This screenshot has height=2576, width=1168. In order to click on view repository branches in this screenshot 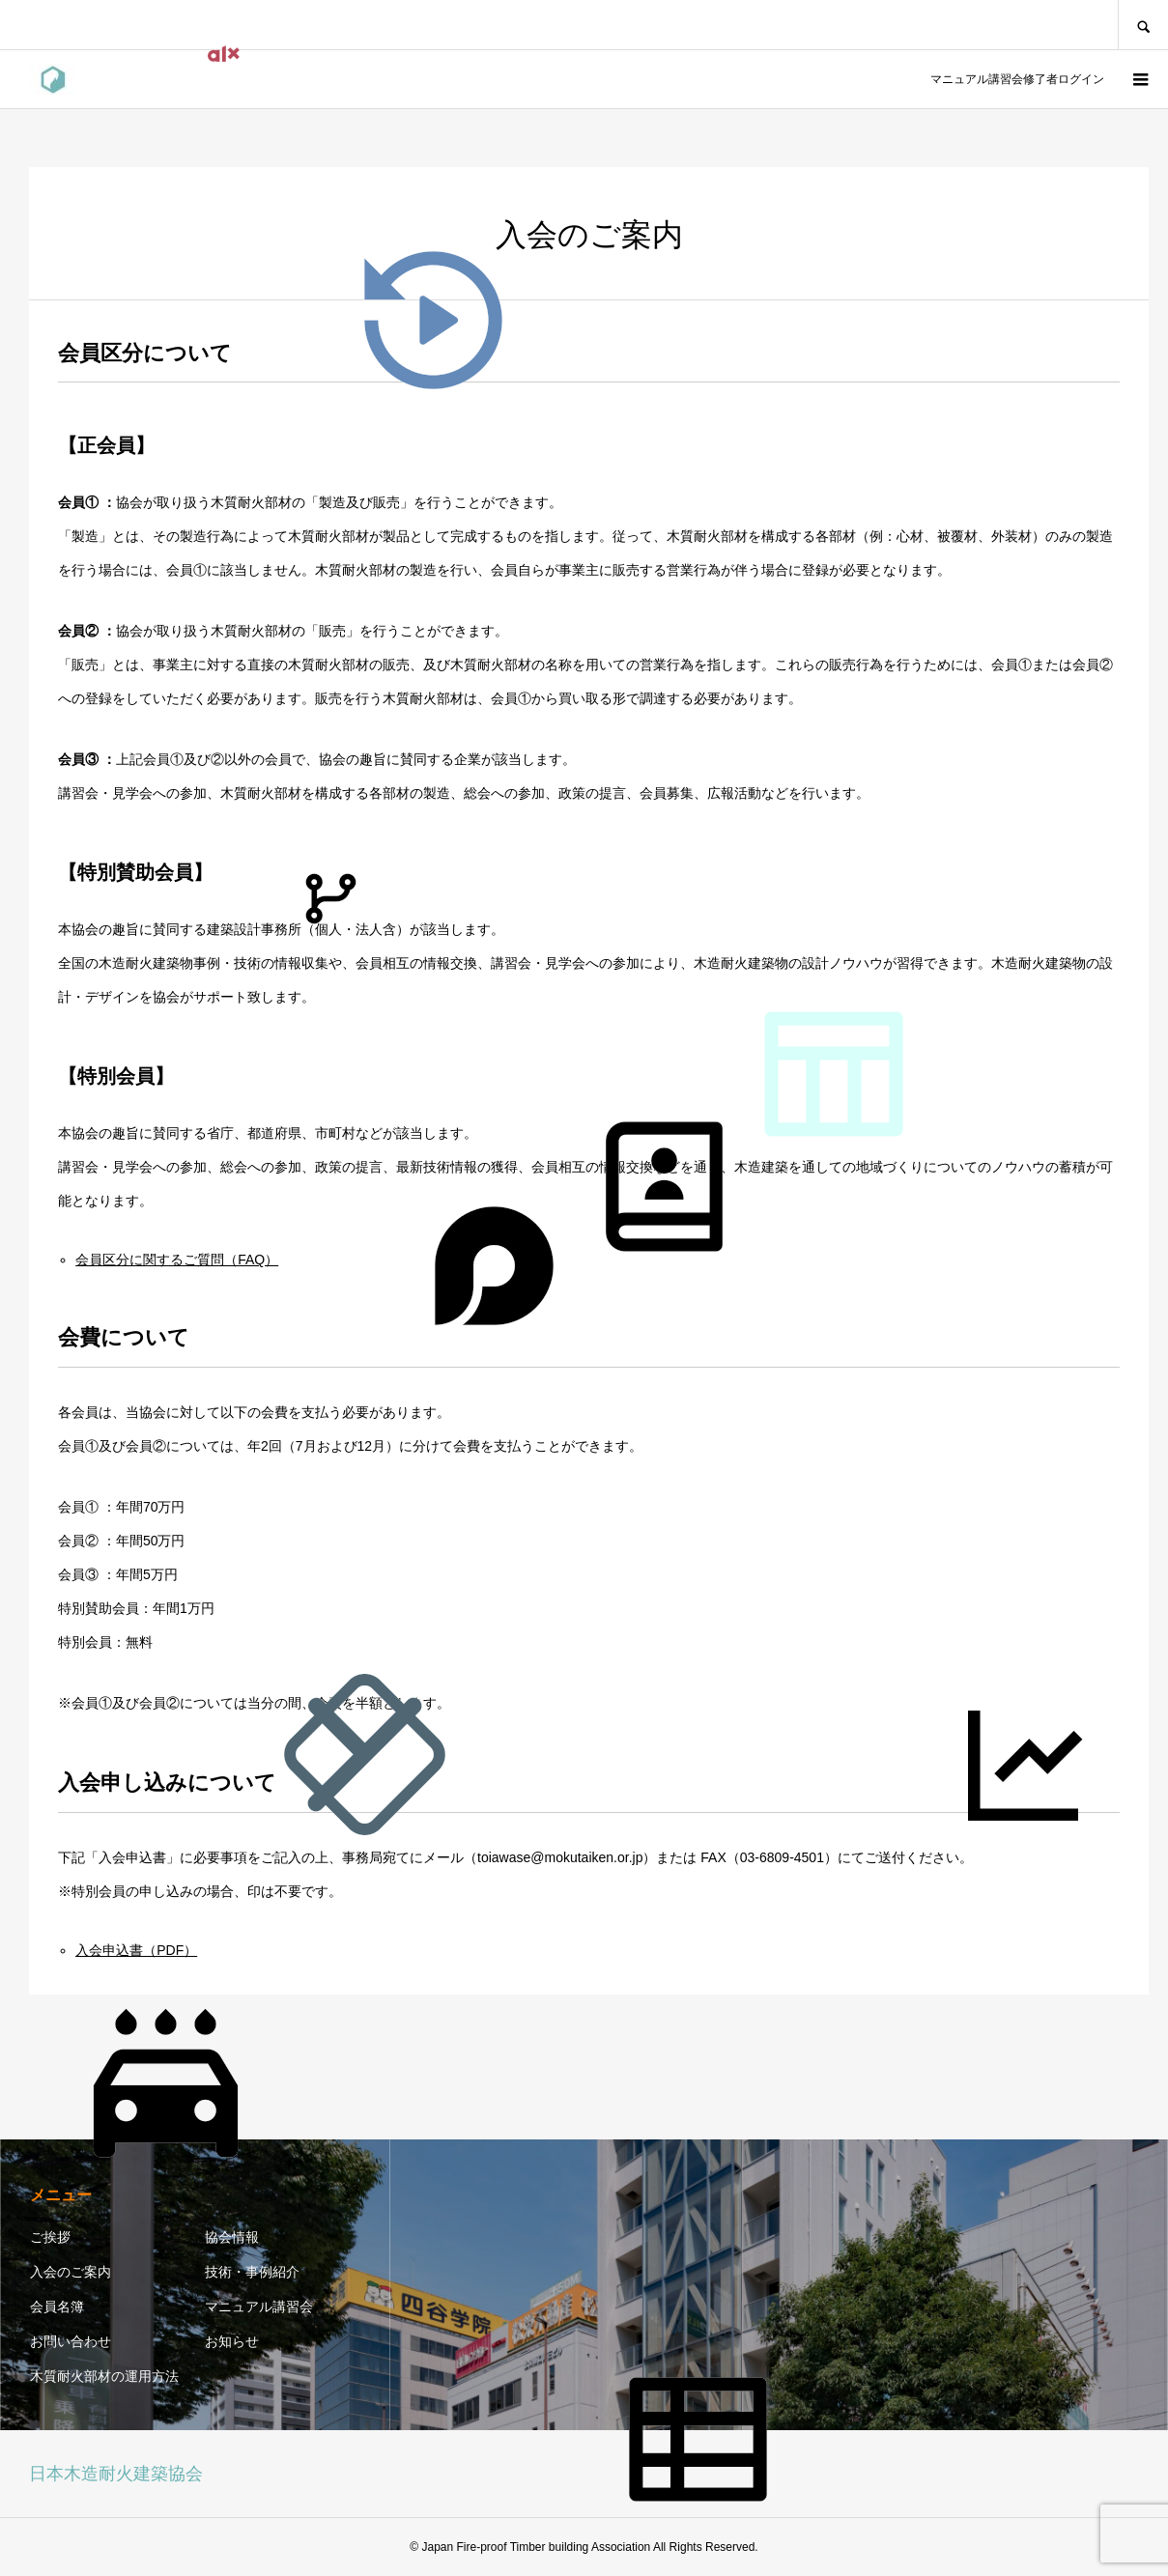, I will do `click(330, 898)`.